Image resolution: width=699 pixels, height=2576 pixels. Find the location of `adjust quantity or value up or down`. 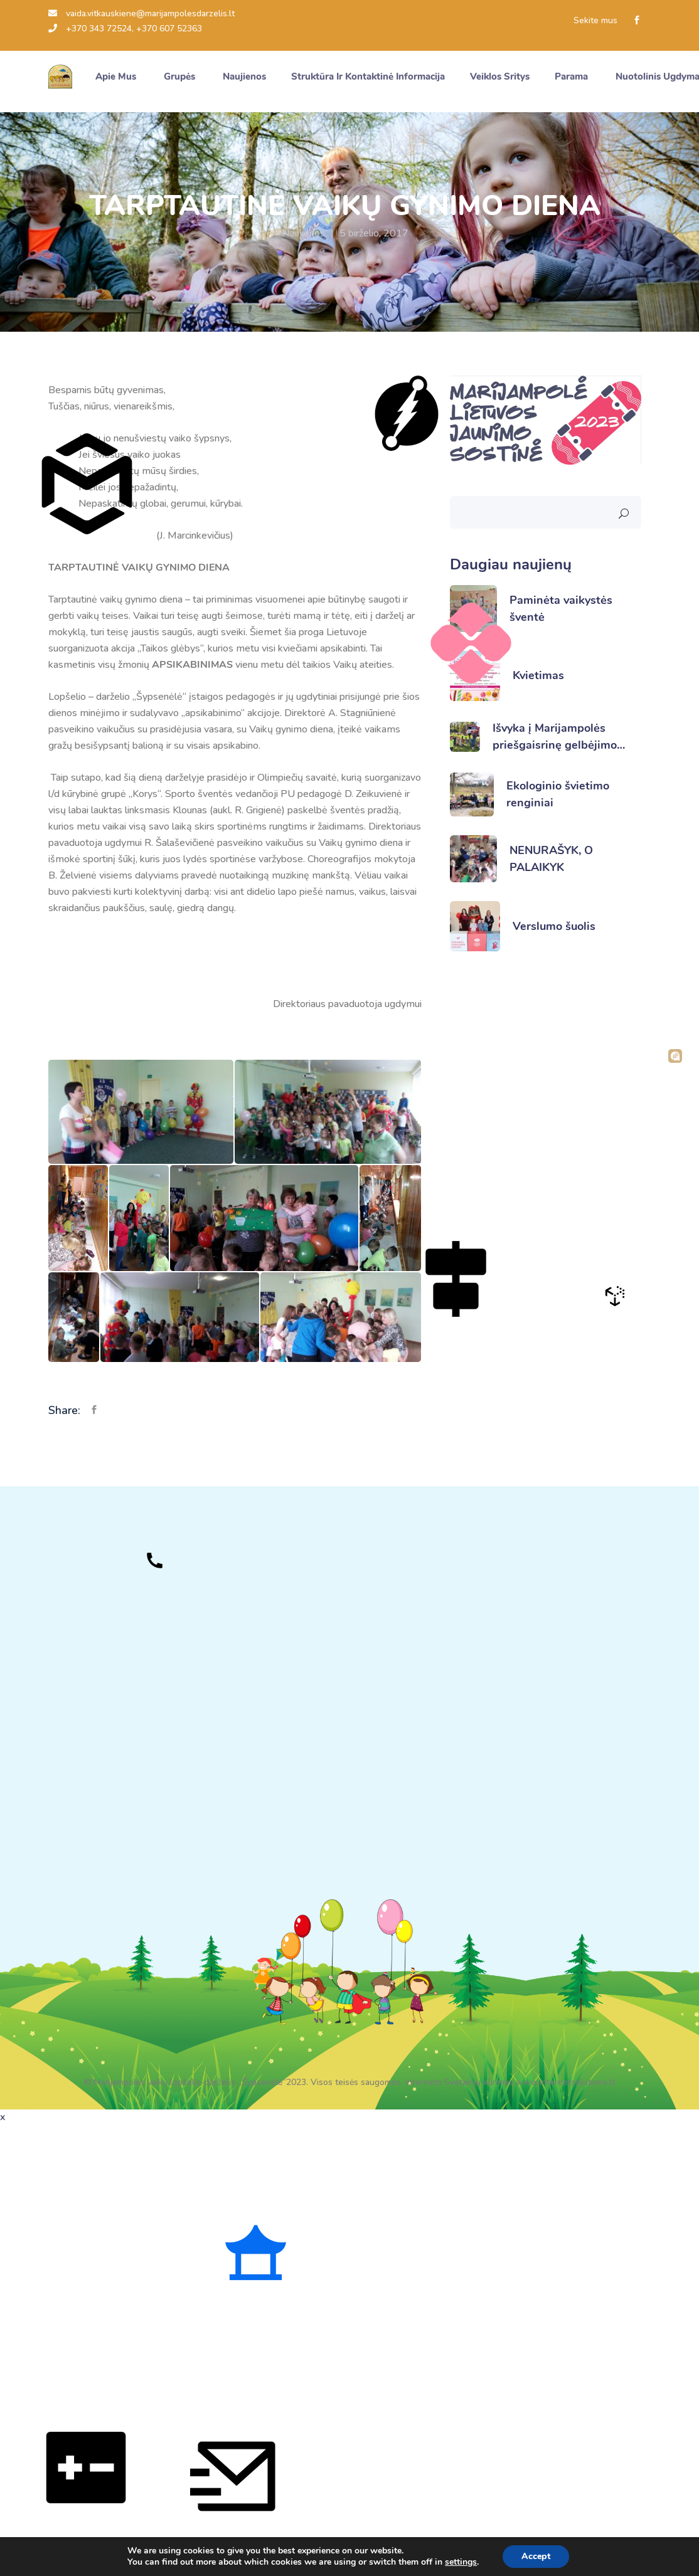

adjust quantity or value up or down is located at coordinates (86, 2468).